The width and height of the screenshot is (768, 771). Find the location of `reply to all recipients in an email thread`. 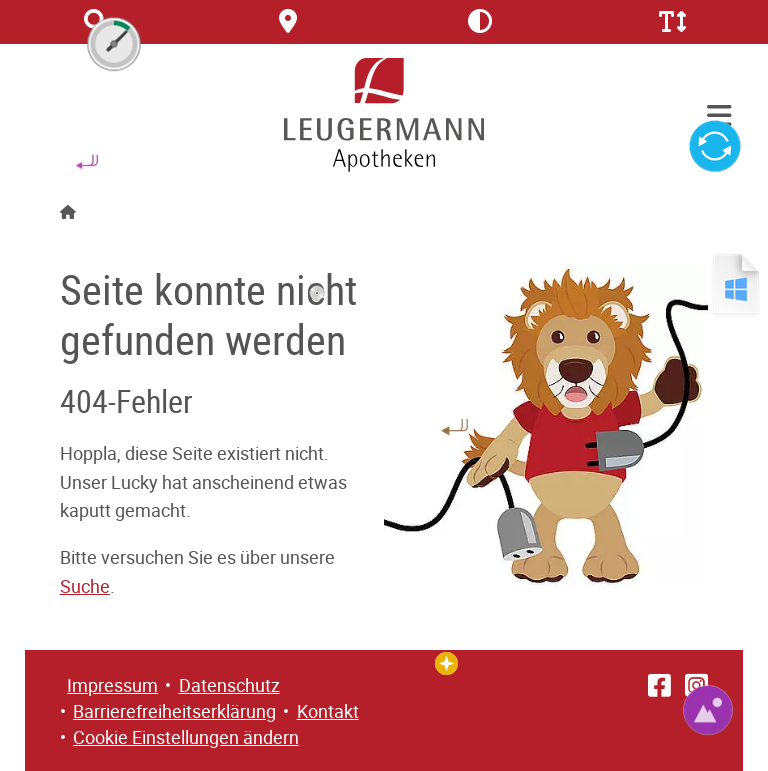

reply to all recipients in an email thread is located at coordinates (454, 427).